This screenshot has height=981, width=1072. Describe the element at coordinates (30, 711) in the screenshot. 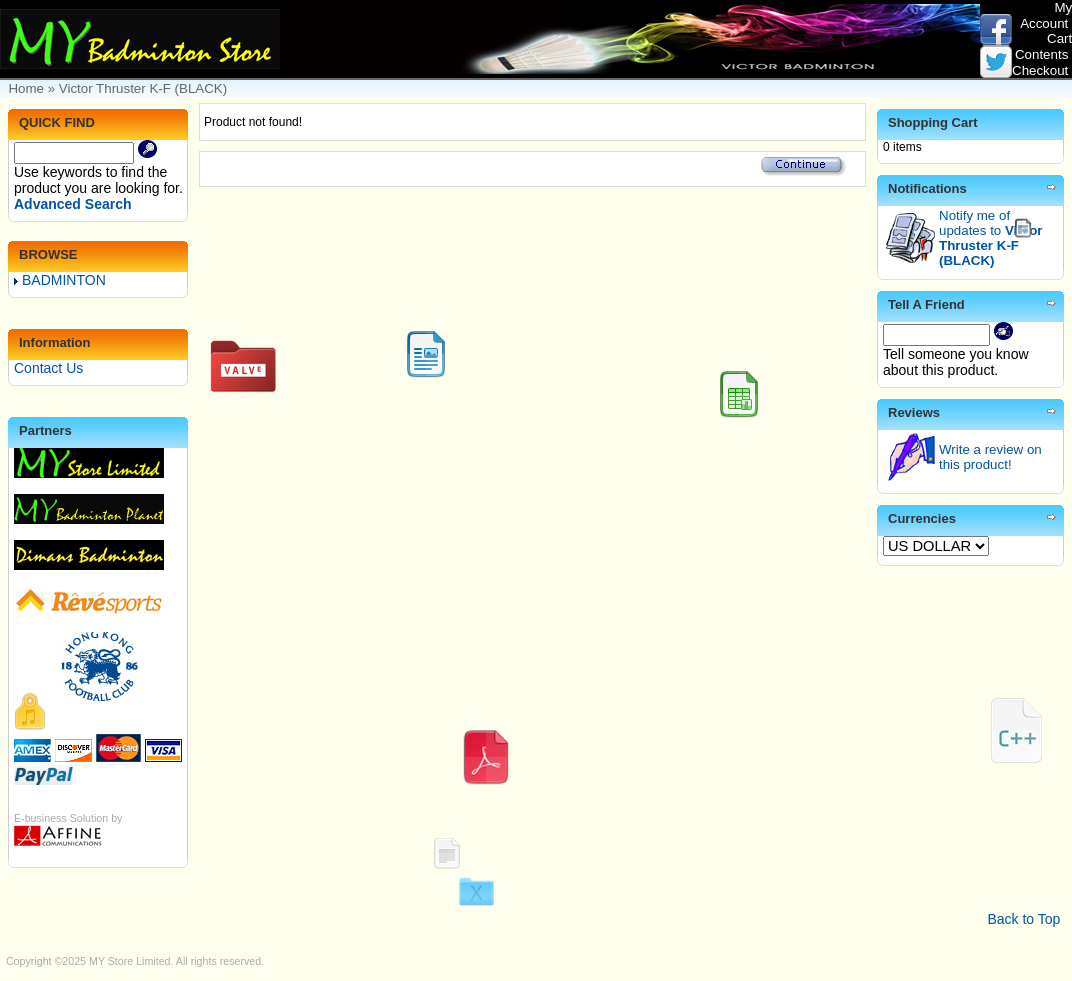

I see `open EarTag music tagging application` at that location.